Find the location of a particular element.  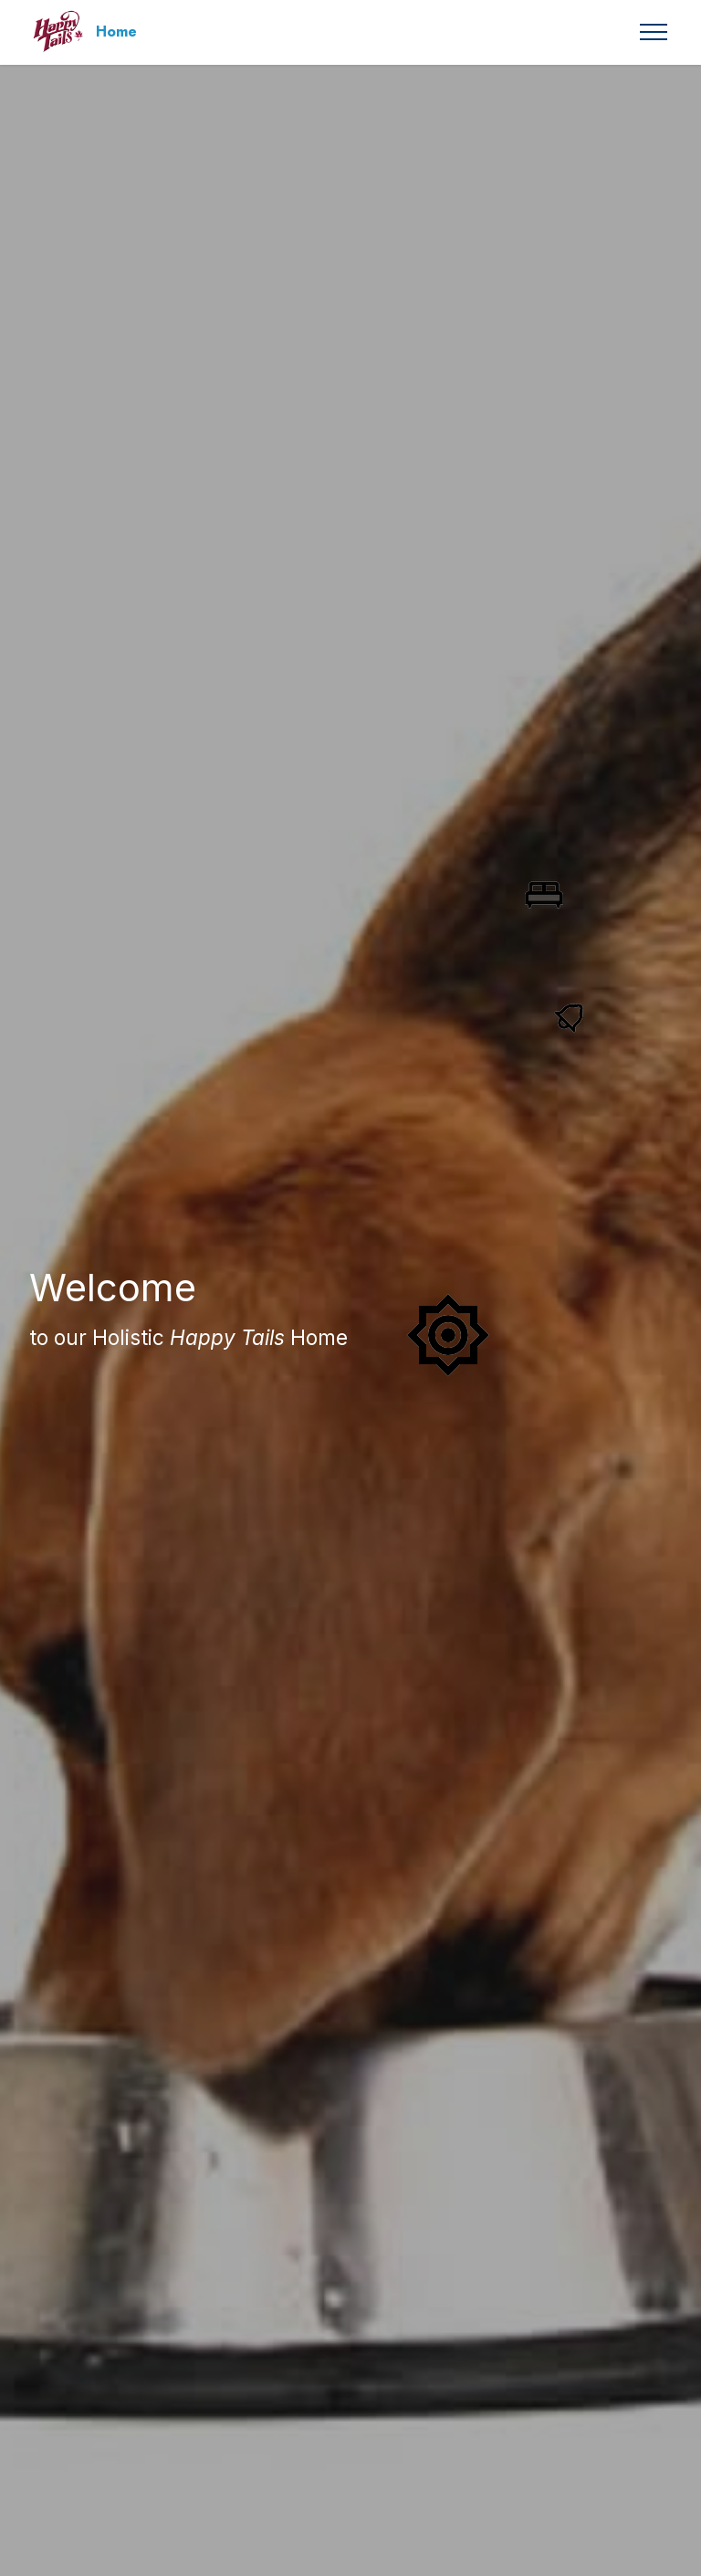

view hotel or accommodation options is located at coordinates (544, 895).